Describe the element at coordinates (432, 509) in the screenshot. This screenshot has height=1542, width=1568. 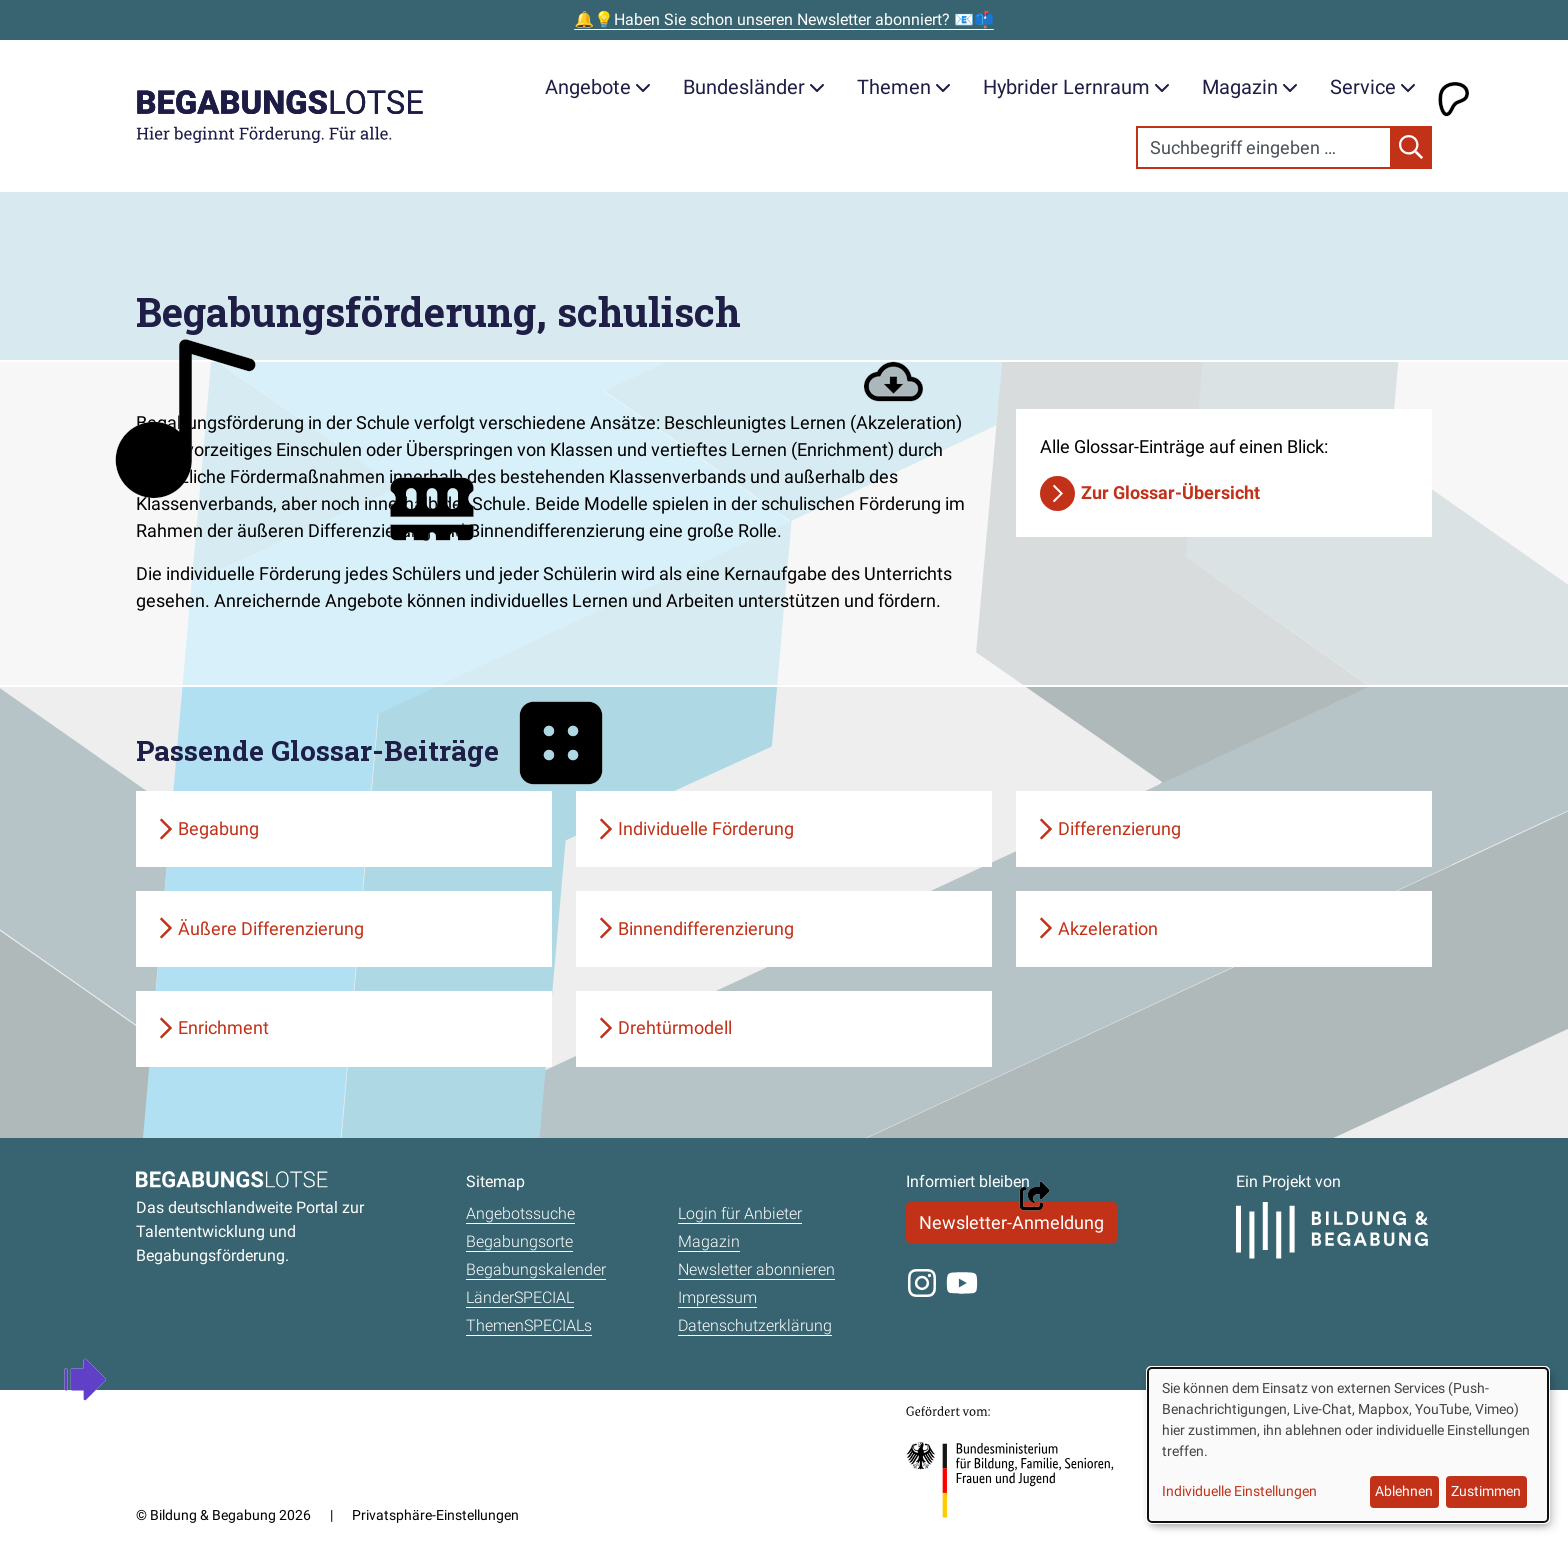
I see `view system memory or RAM usage` at that location.